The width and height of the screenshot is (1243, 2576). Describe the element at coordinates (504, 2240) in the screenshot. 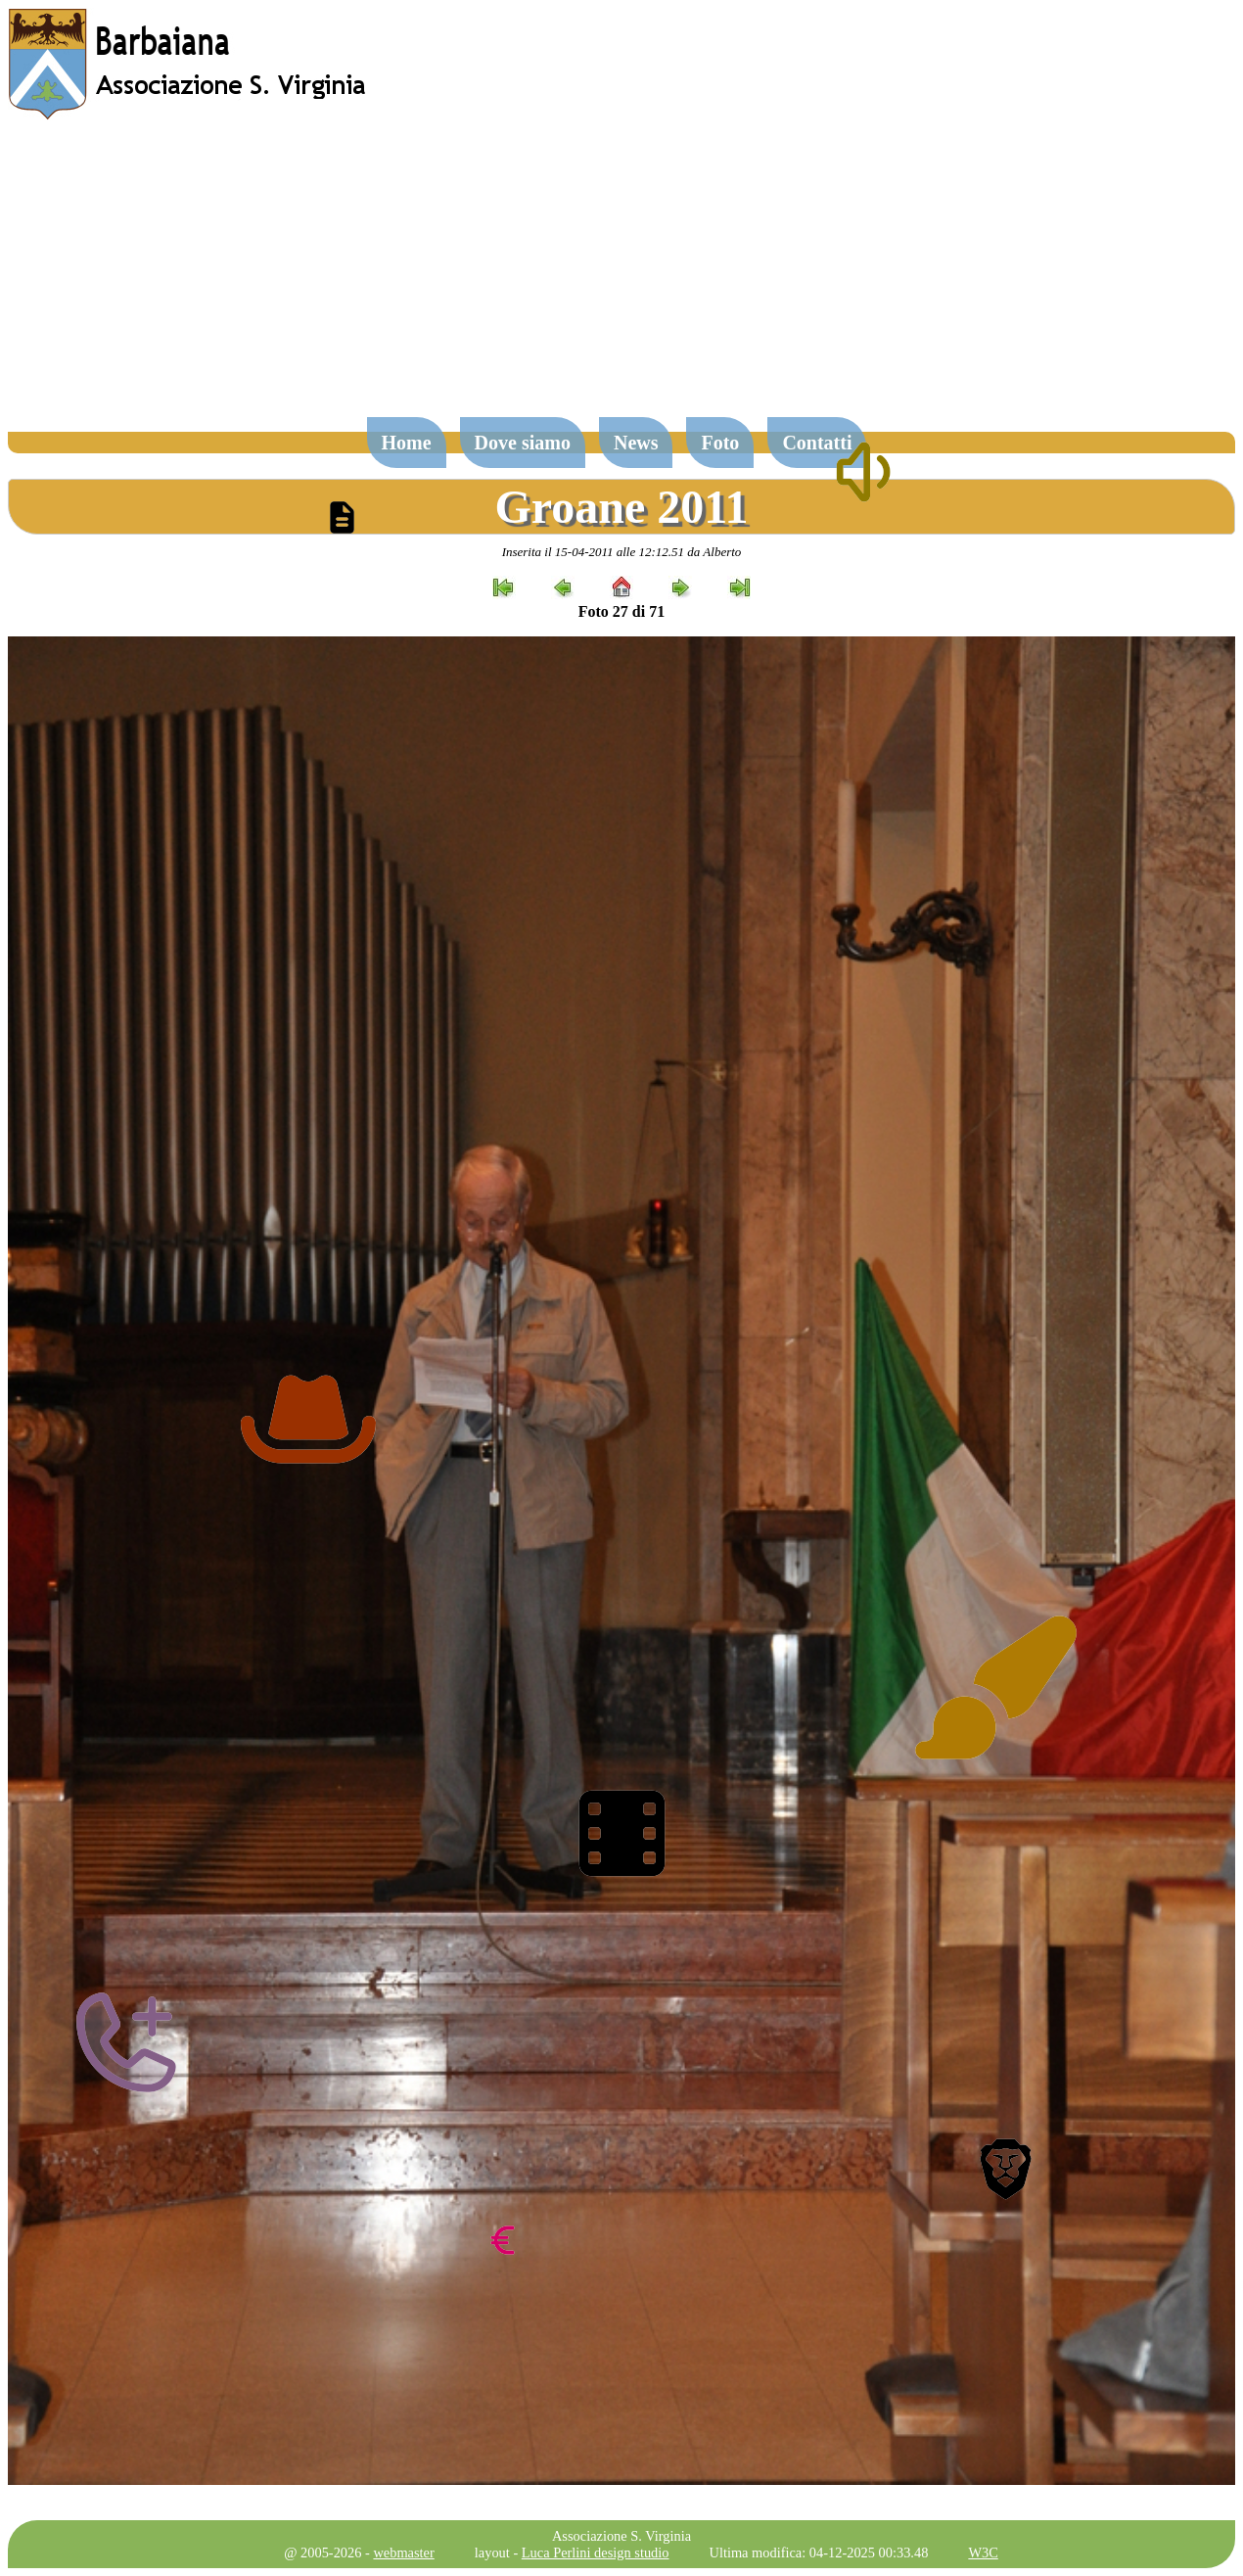

I see `view price in euros` at that location.